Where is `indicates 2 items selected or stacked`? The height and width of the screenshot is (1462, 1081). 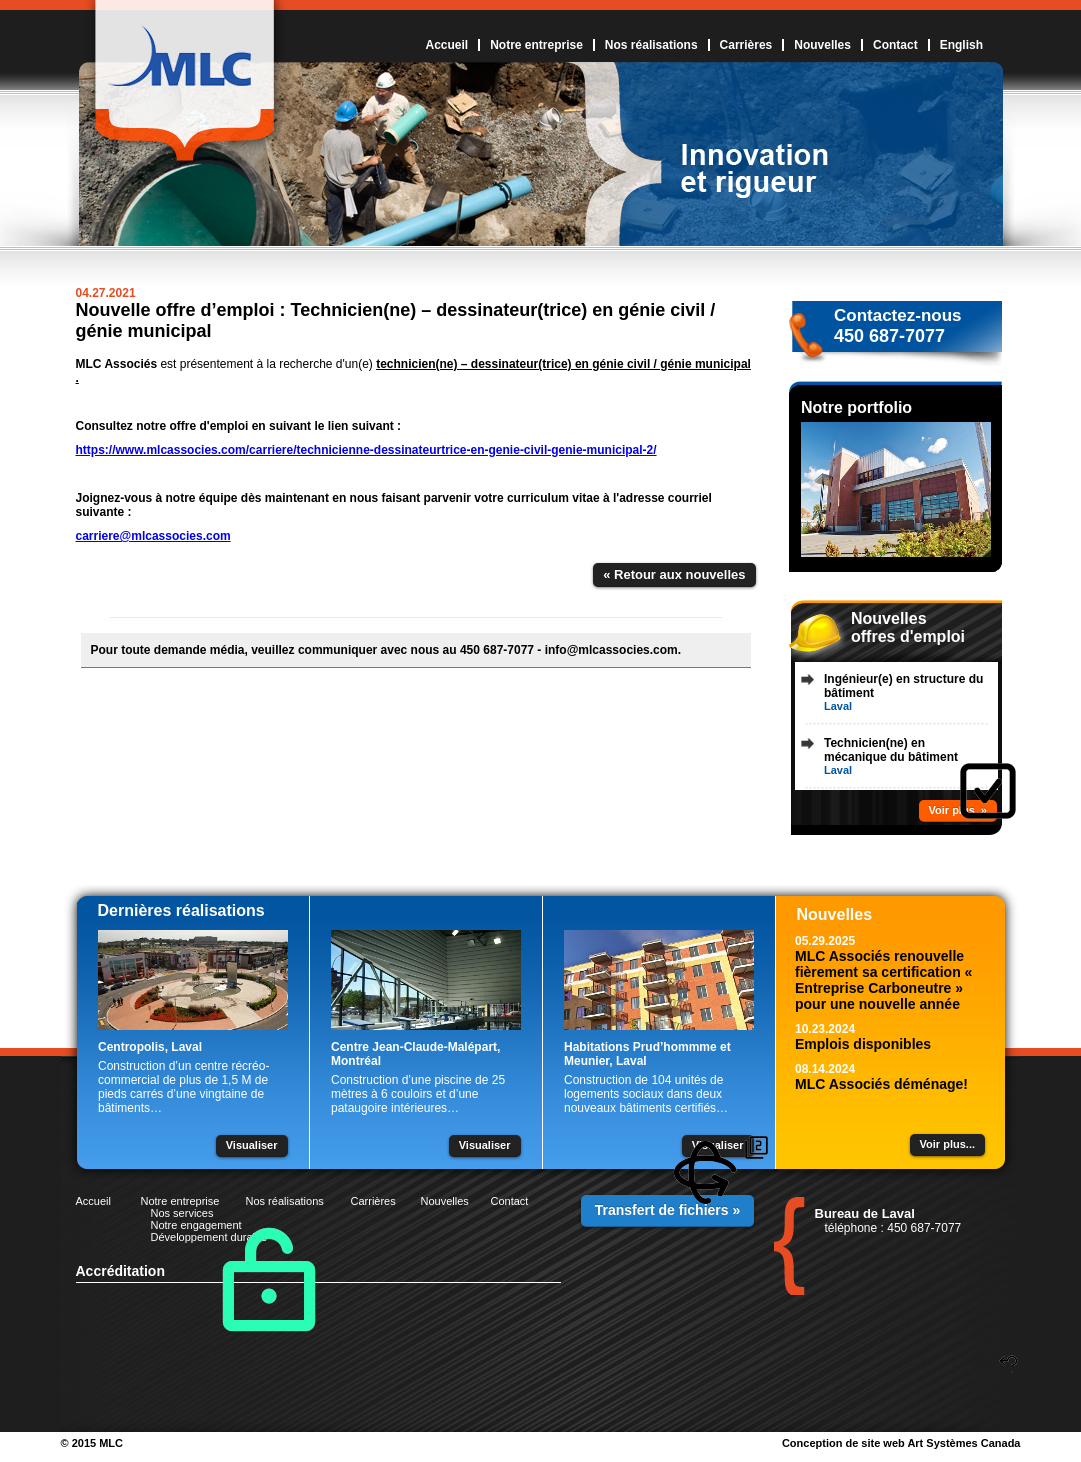
indicates 2 items selected or stacked is located at coordinates (756, 1147).